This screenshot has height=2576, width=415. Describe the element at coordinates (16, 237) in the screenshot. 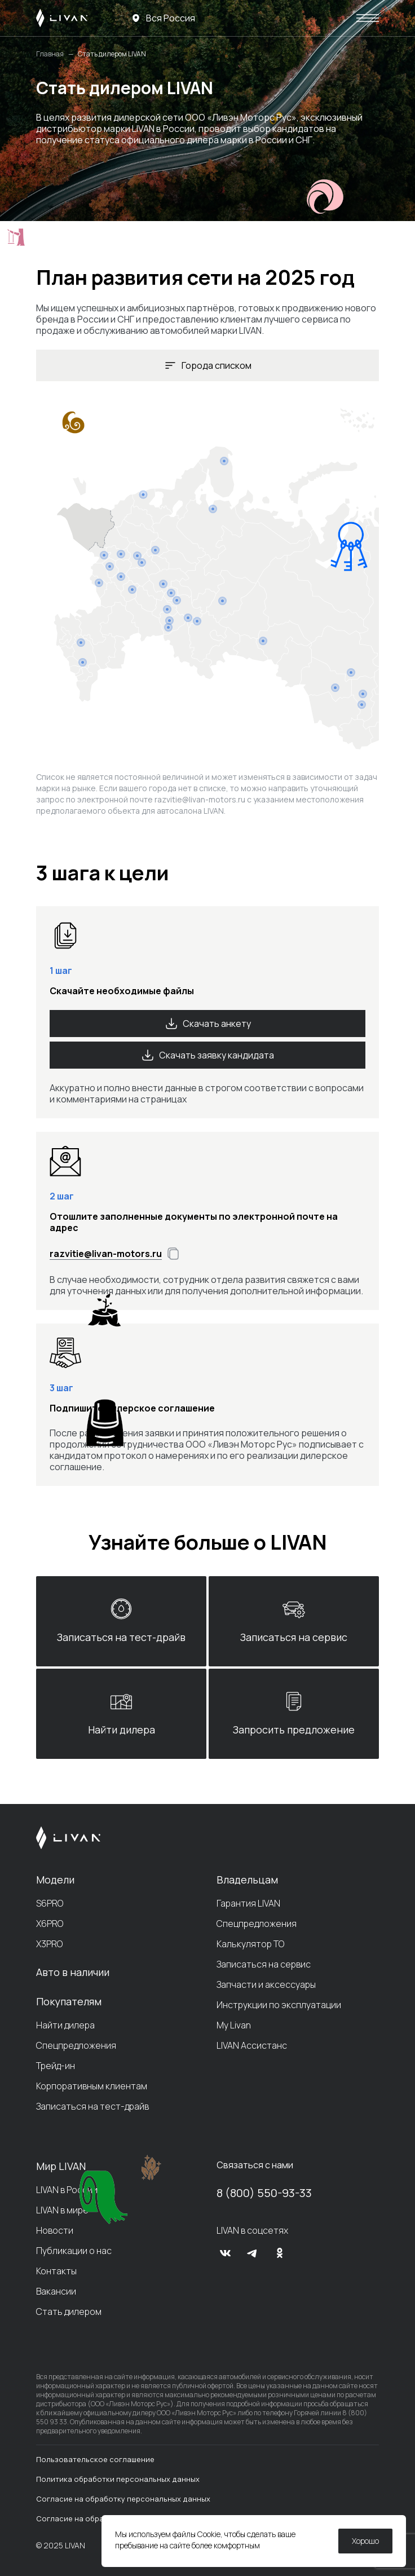

I see `access playground or recreational areas` at that location.